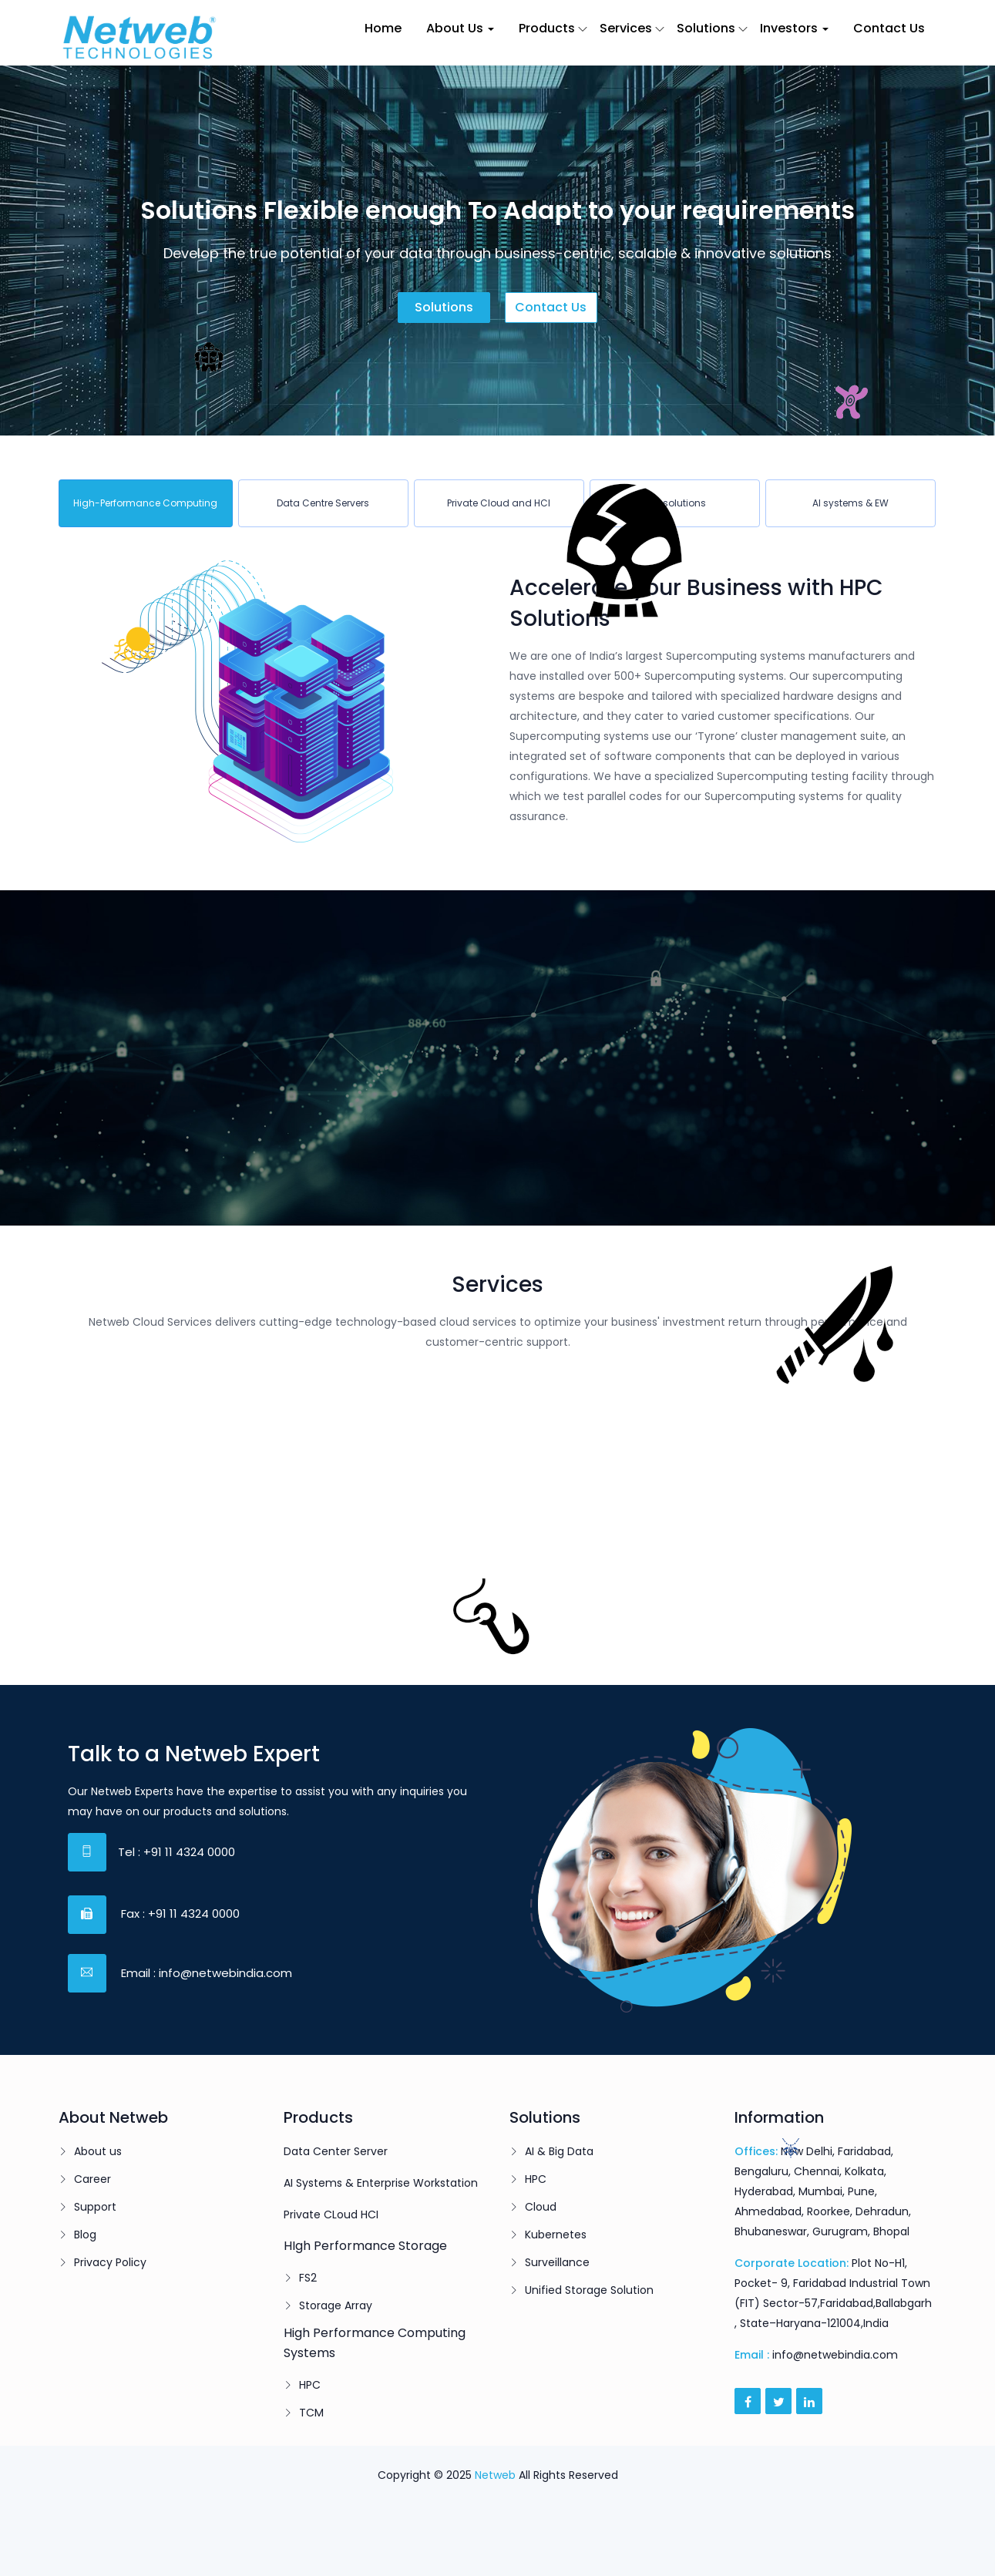 The image size is (995, 2576). Describe the element at coordinates (791, 2148) in the screenshot. I see `equip a tribal accessory or amulet` at that location.